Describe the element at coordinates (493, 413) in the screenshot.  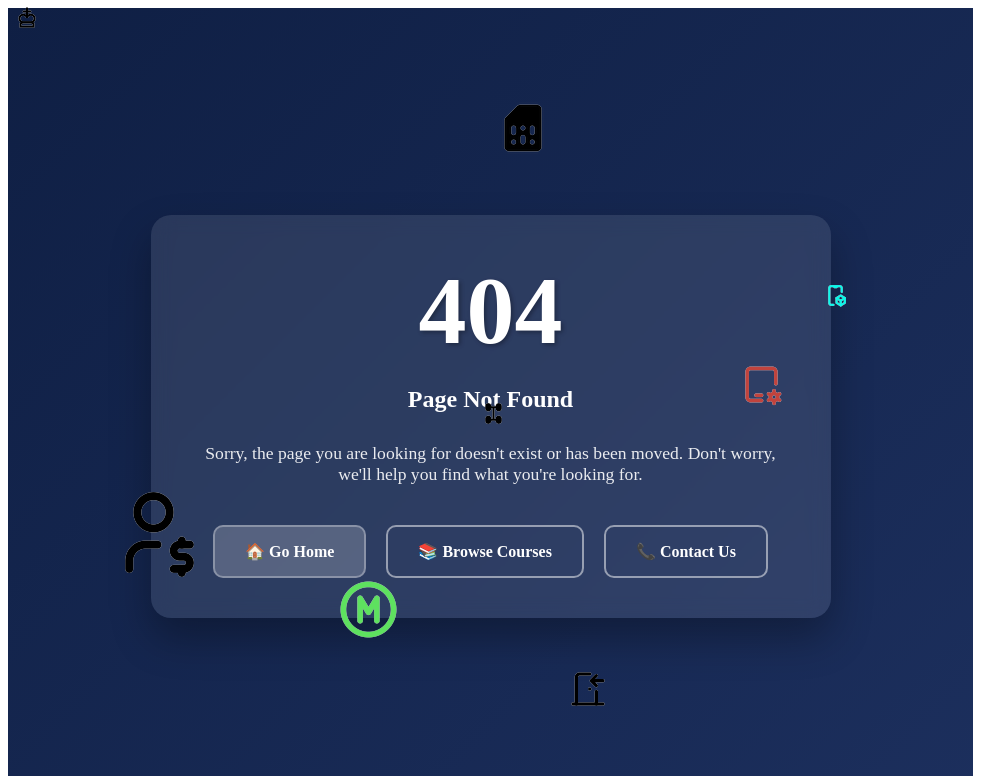
I see `select 4WD or all-wheel drive mode` at that location.